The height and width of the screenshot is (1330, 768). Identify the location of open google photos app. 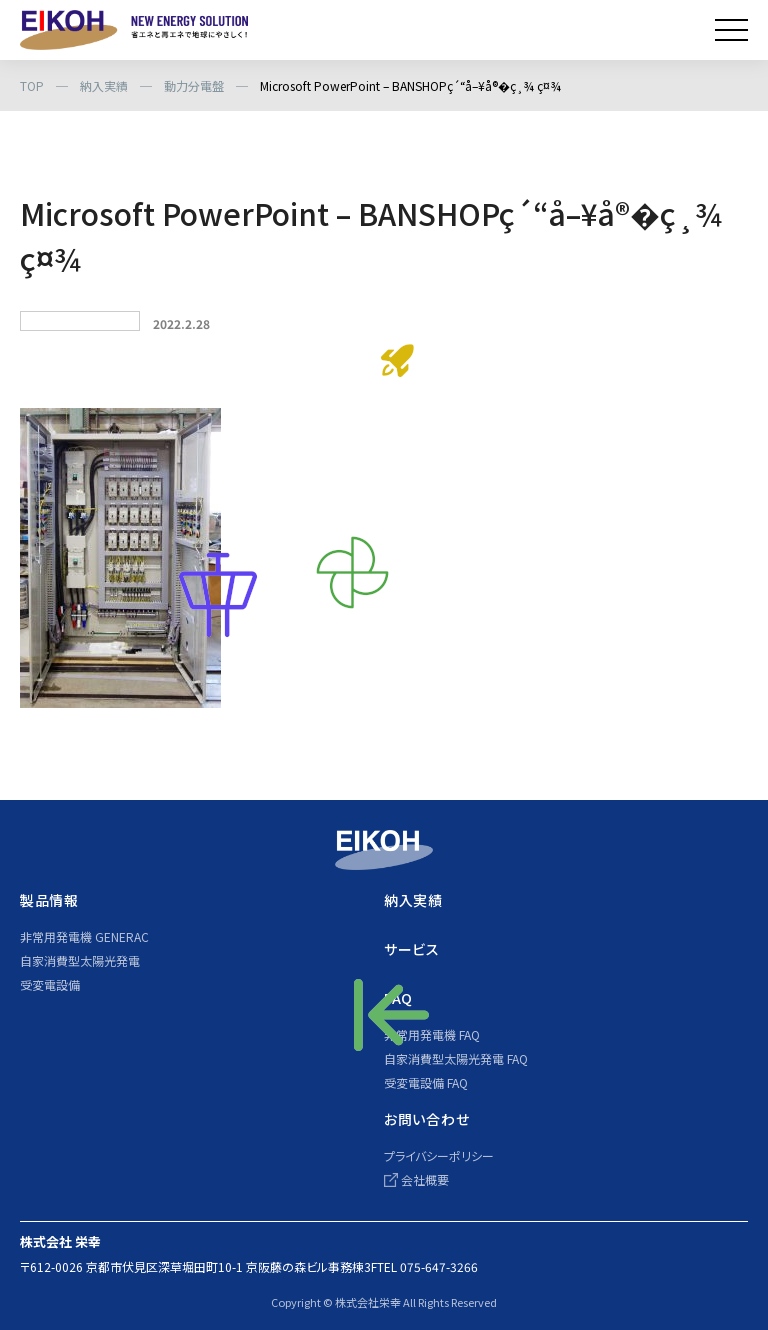
(352, 572).